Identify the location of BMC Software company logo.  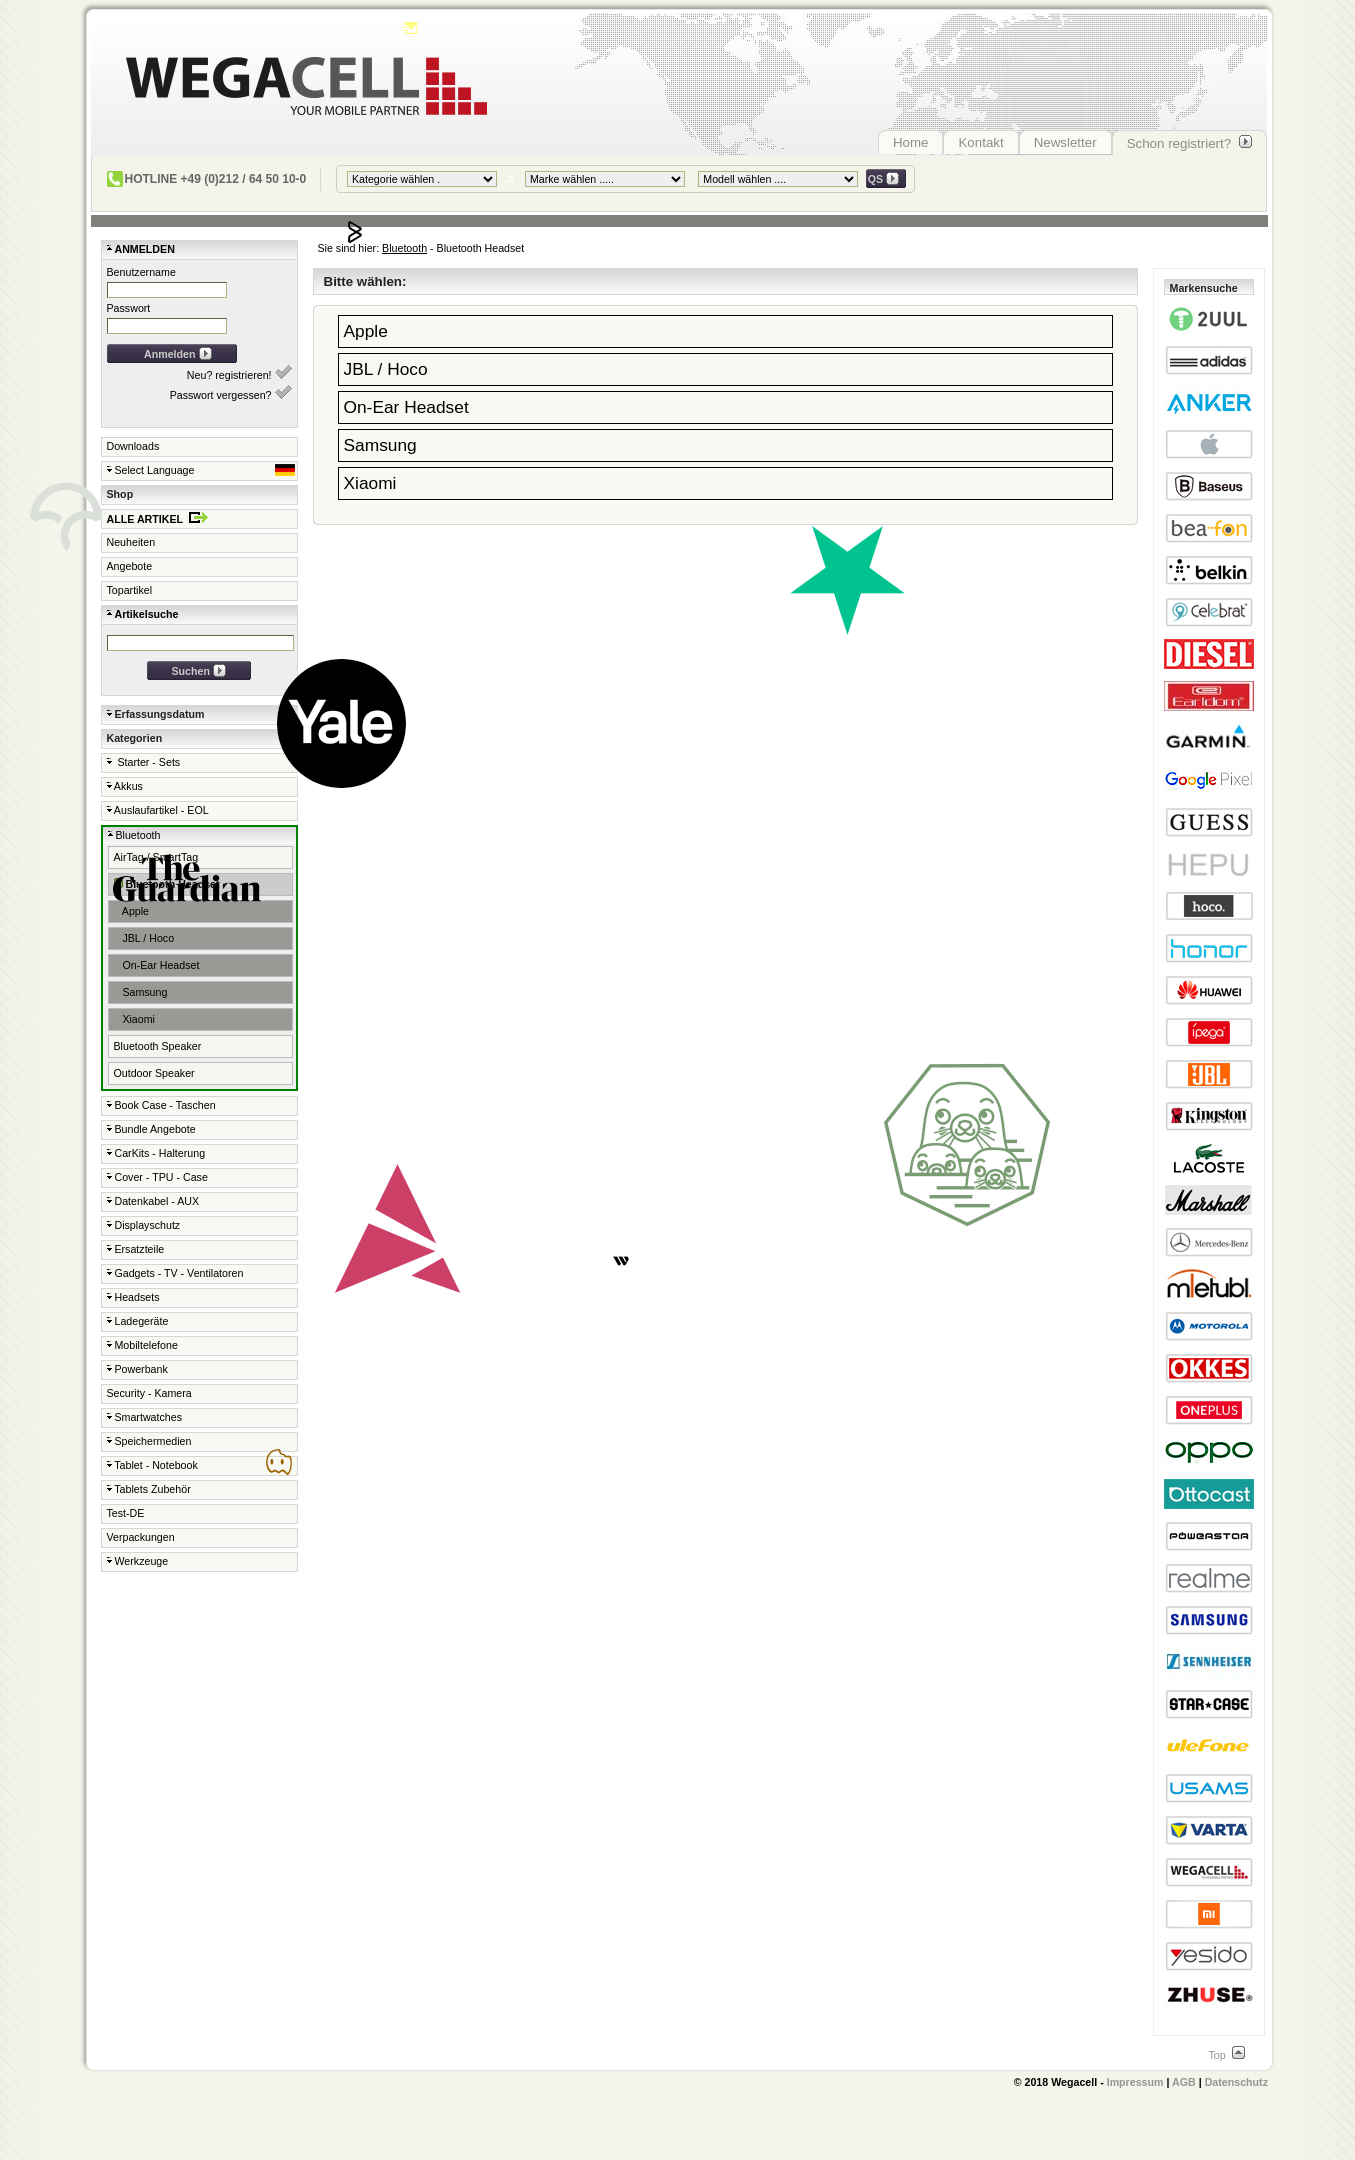
(355, 232).